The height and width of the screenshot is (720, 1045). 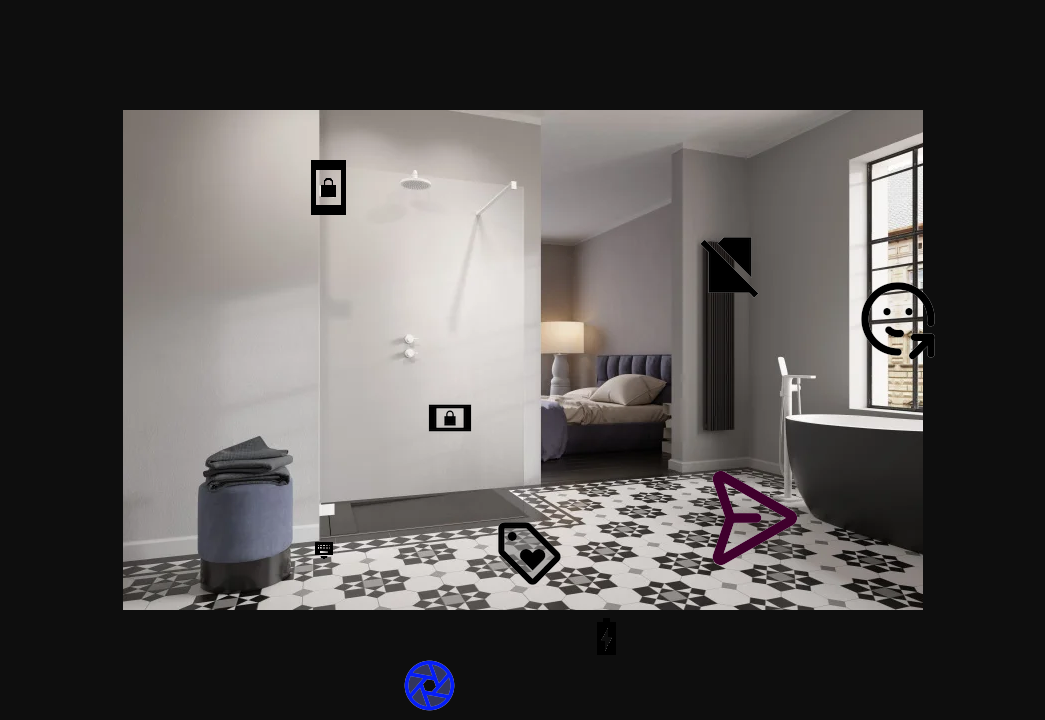 I want to click on lock screen in landscape orientation, so click(x=450, y=418).